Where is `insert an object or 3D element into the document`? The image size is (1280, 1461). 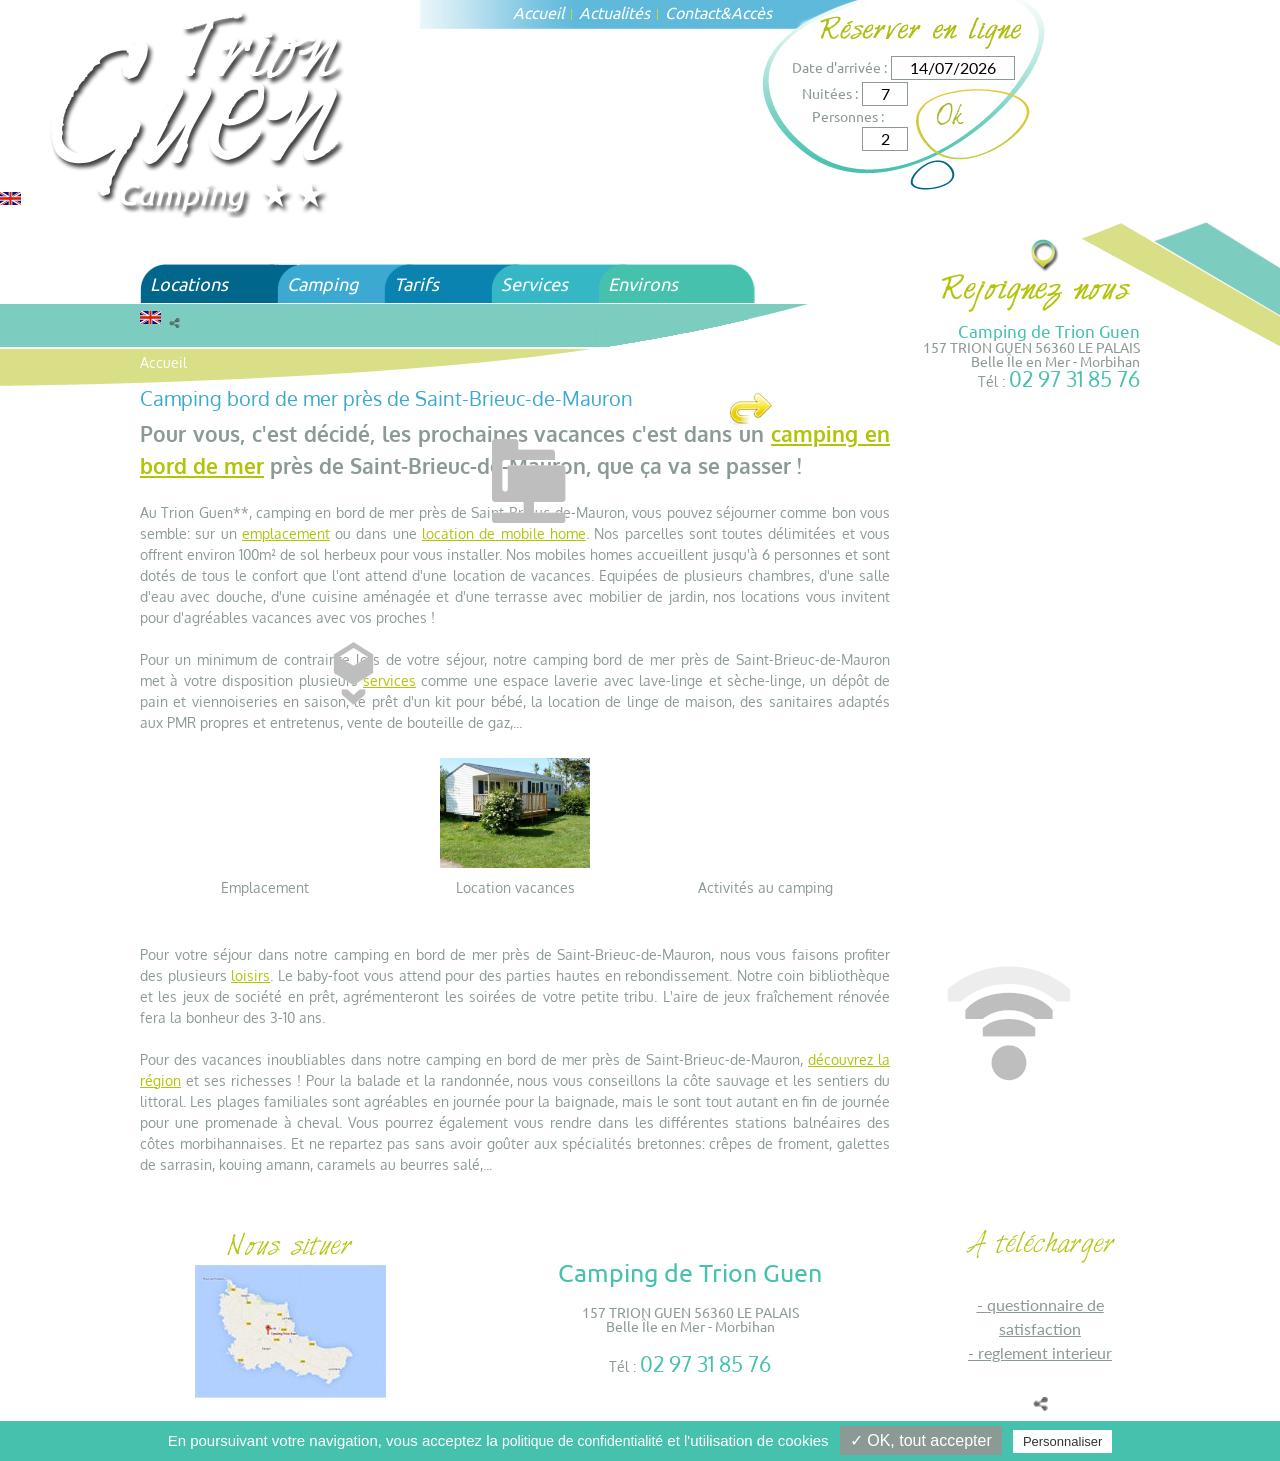
insert an object or 3D element into the document is located at coordinates (353, 673).